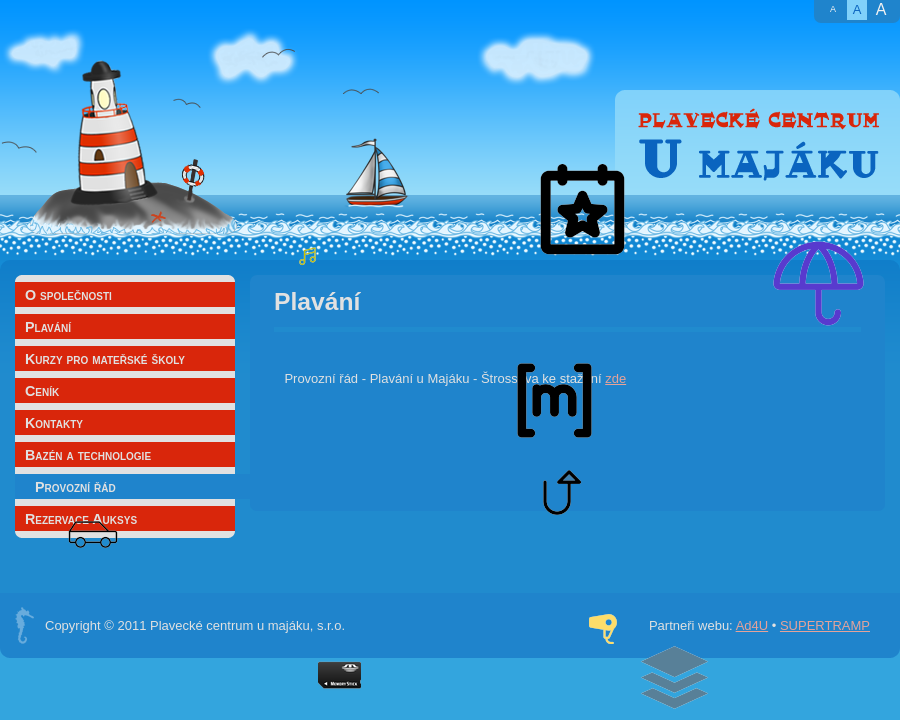  What do you see at coordinates (818, 283) in the screenshot?
I see `view weather protection or rain forecast` at bounding box center [818, 283].